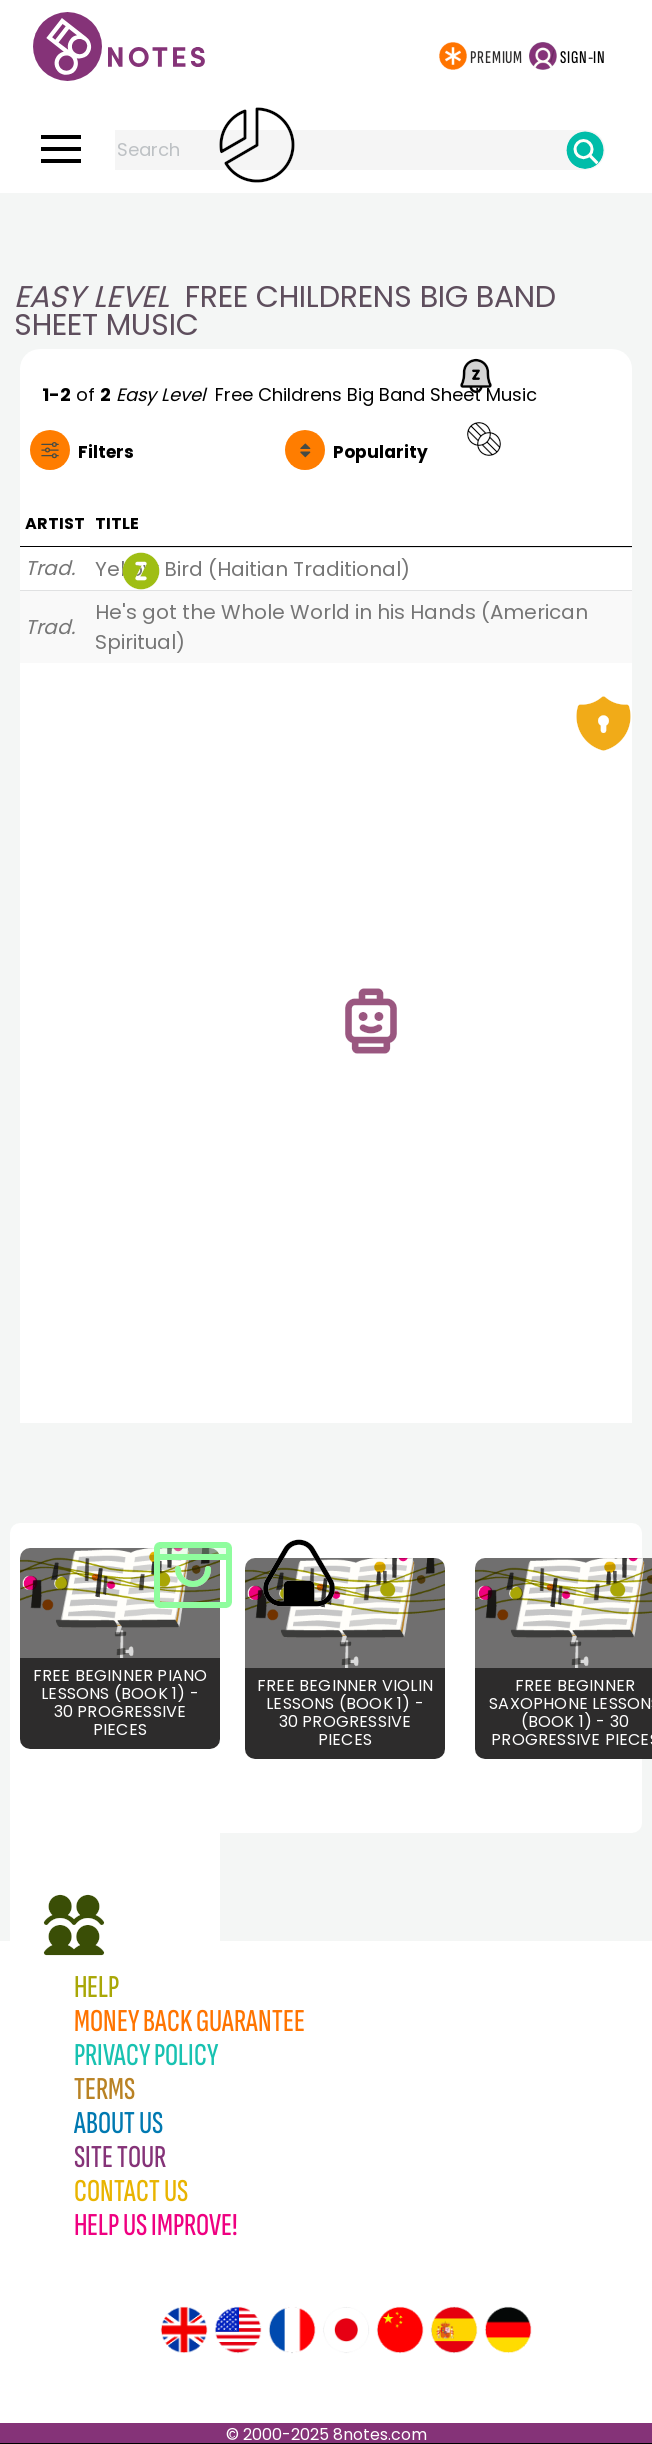  What do you see at coordinates (74, 1925) in the screenshot?
I see `view all team members` at bounding box center [74, 1925].